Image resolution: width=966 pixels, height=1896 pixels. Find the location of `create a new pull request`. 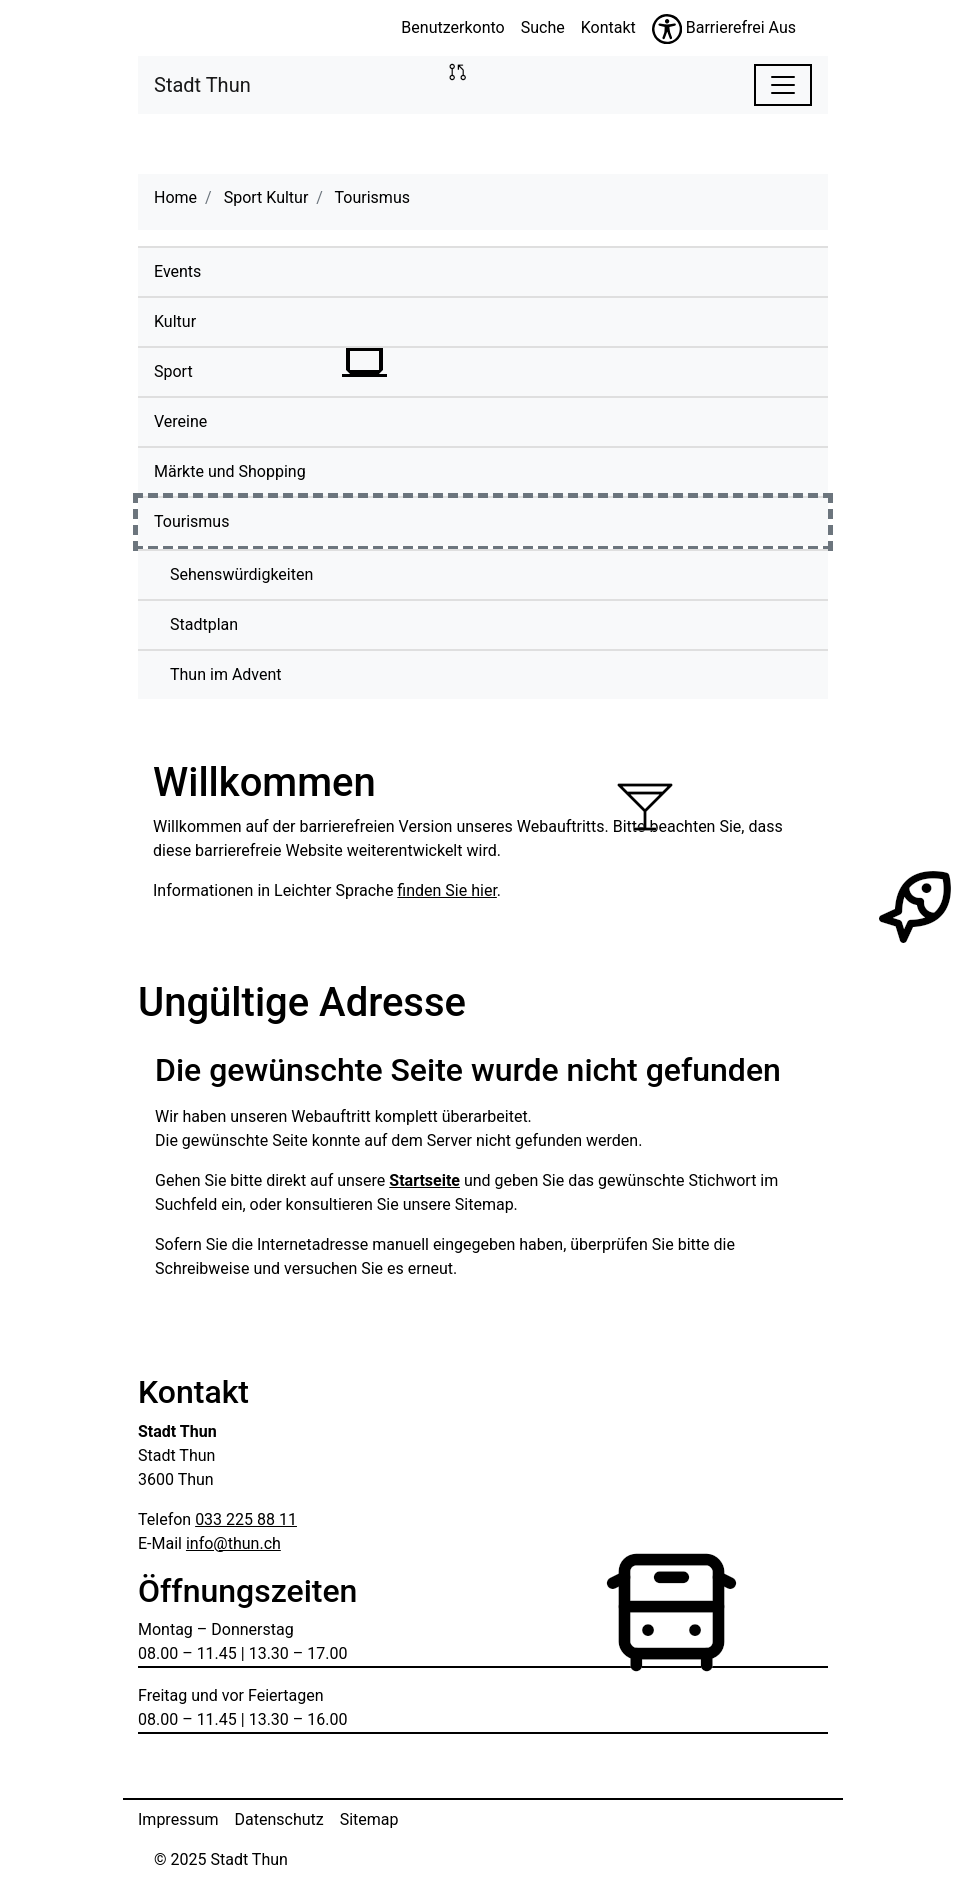

create a new pull request is located at coordinates (457, 72).